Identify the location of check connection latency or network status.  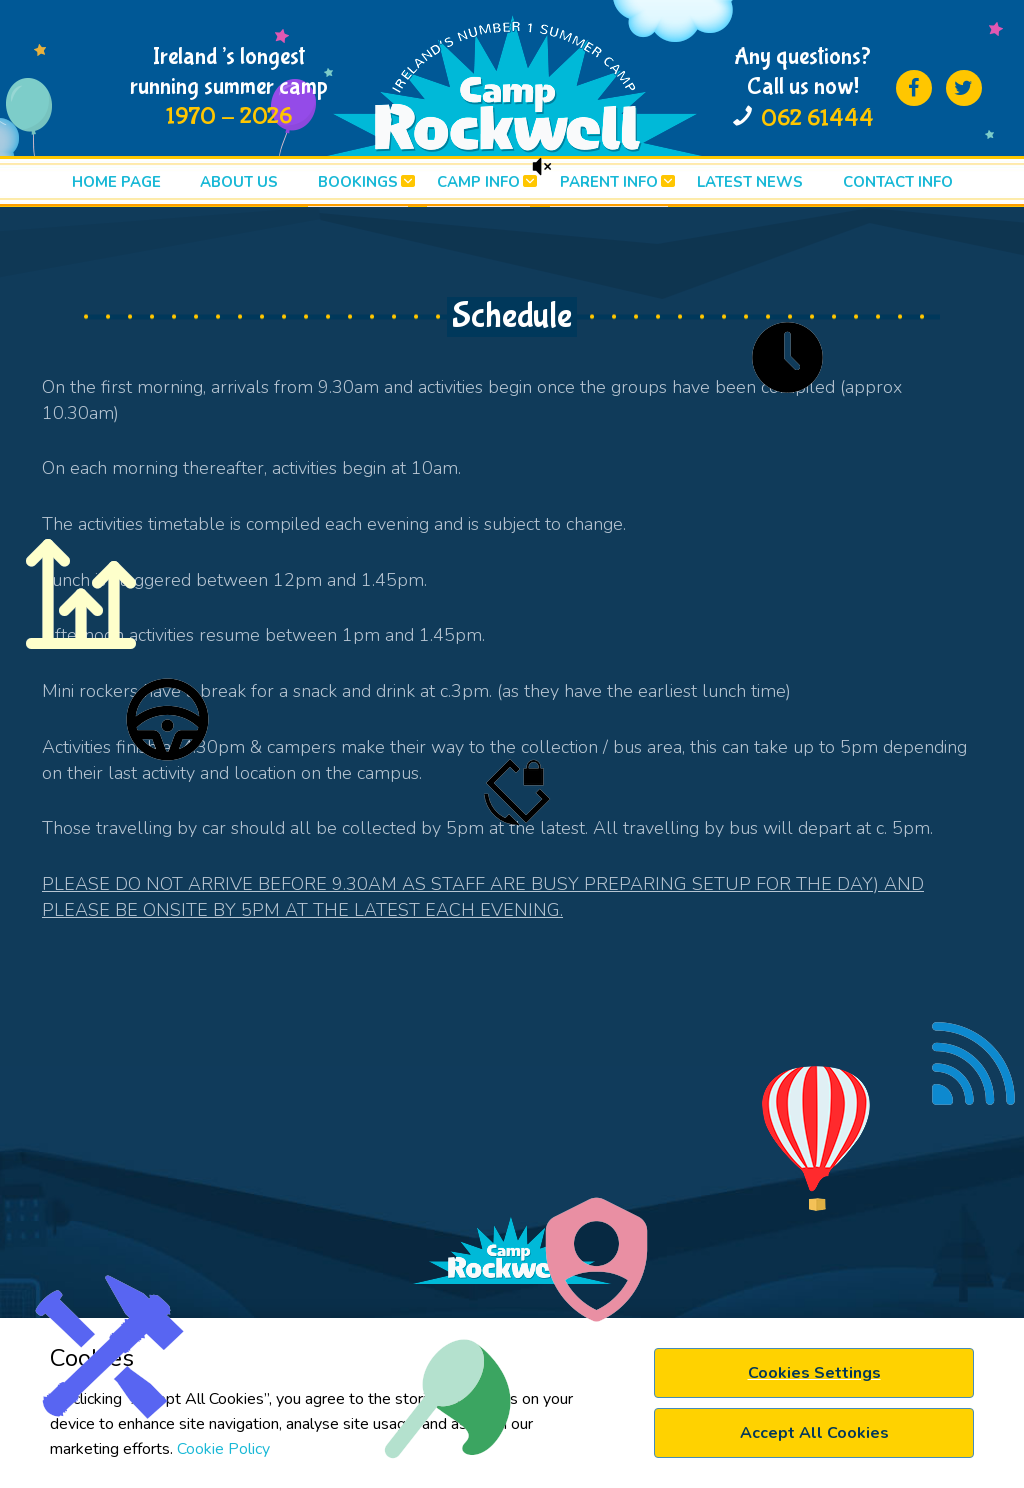
(973, 1063).